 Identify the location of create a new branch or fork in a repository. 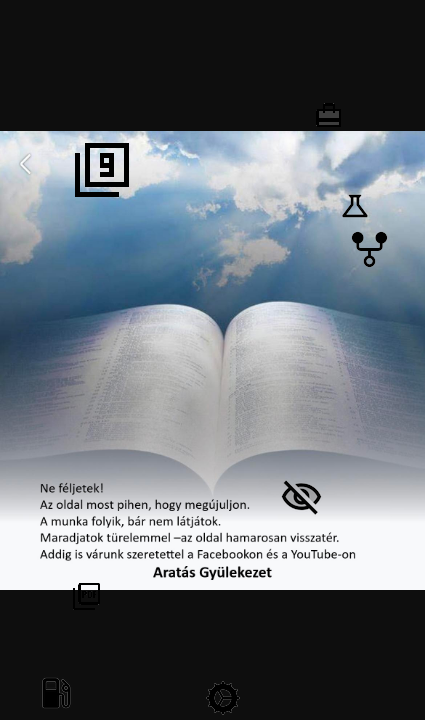
(369, 249).